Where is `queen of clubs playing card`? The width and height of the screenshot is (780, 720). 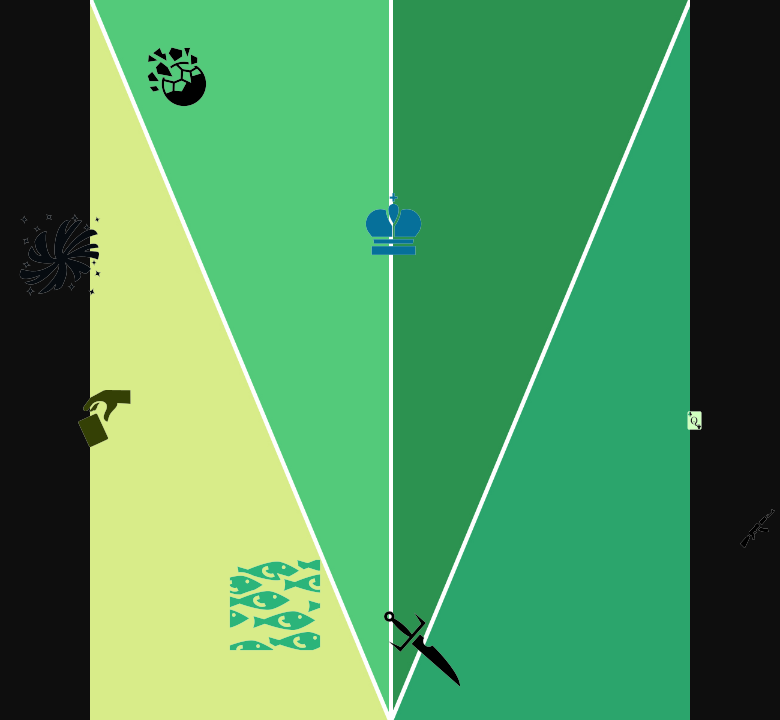 queen of clubs playing card is located at coordinates (694, 420).